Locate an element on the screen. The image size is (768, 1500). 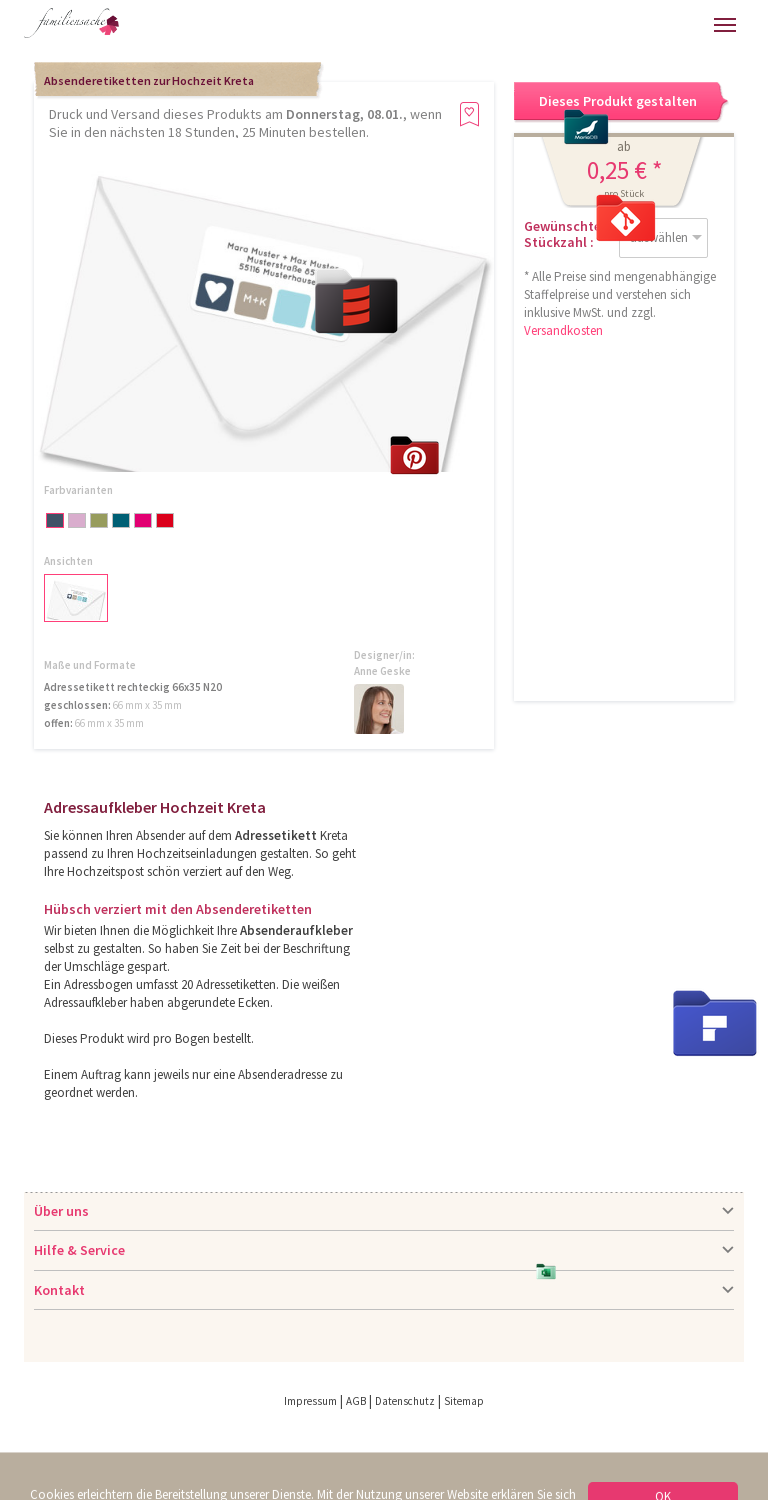
open git repository folder is located at coordinates (625, 219).